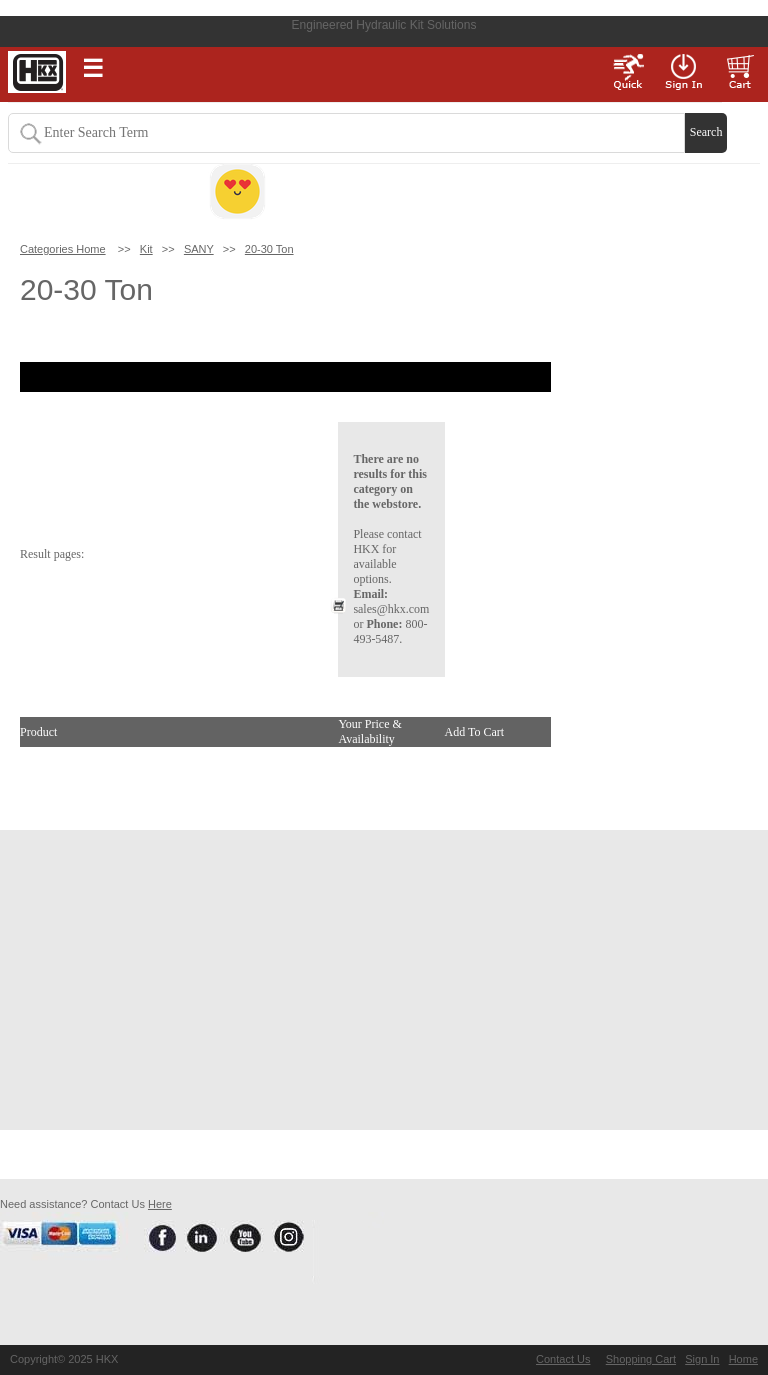  I want to click on open print editor application, so click(338, 605).